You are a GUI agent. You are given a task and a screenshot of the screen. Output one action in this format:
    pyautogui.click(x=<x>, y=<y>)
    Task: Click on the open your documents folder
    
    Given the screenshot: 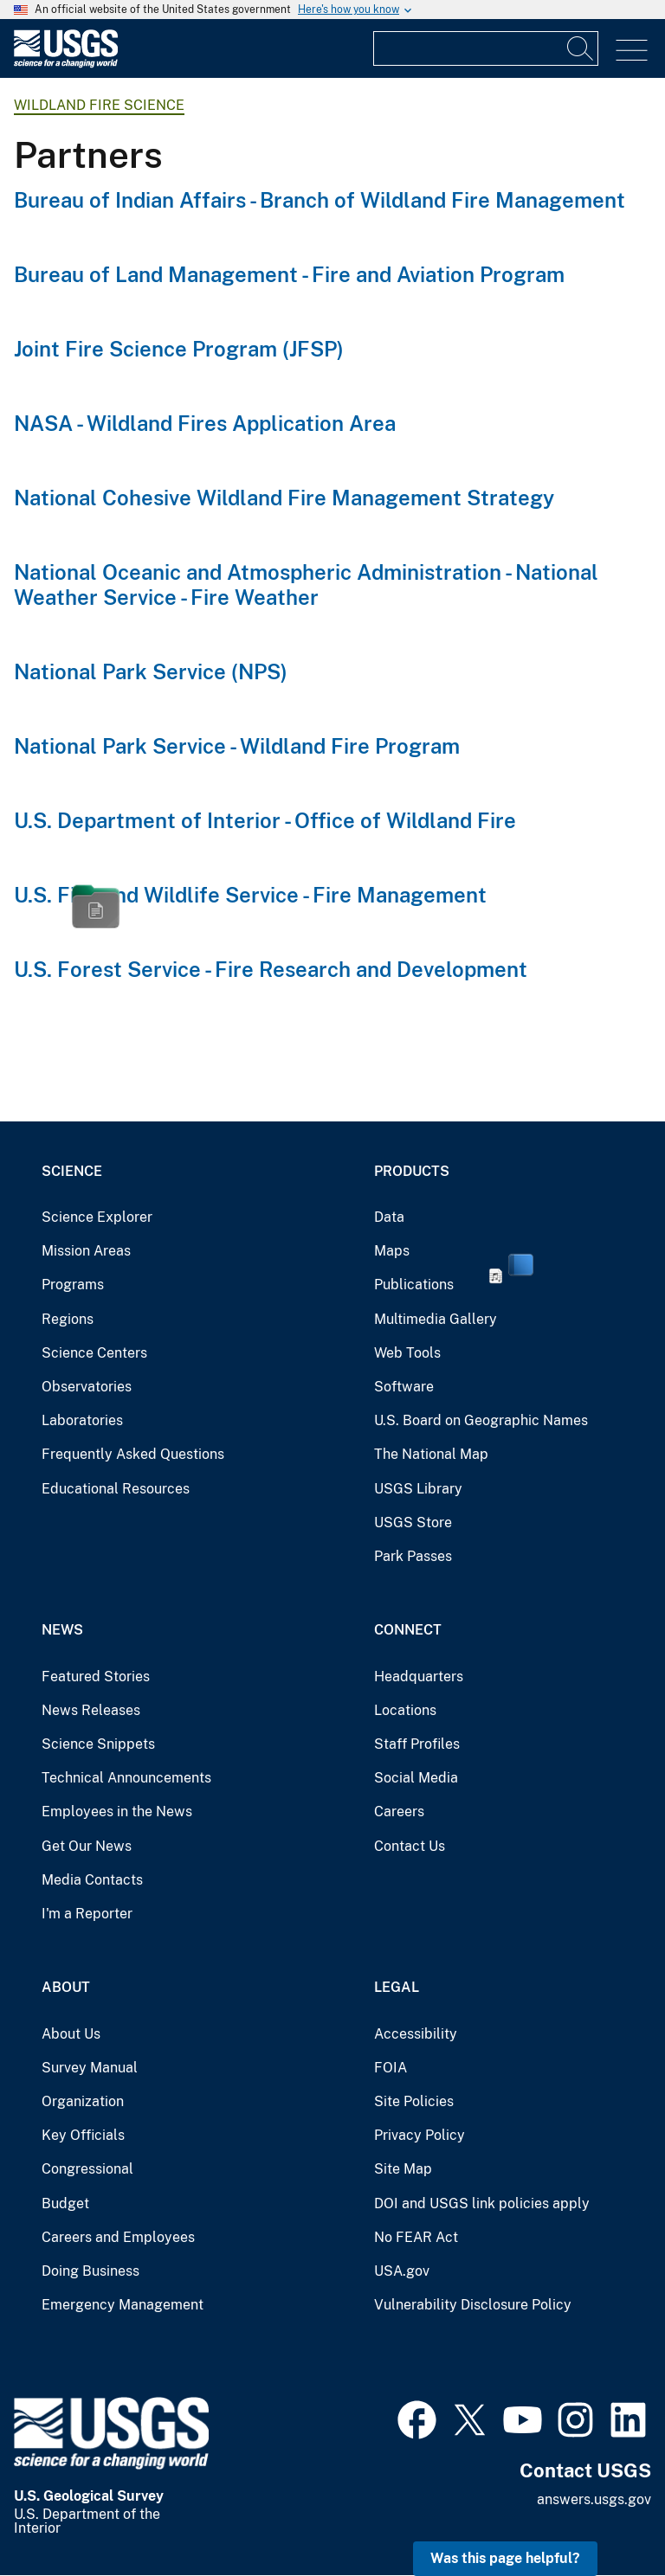 What is the action you would take?
    pyautogui.click(x=95, y=906)
    